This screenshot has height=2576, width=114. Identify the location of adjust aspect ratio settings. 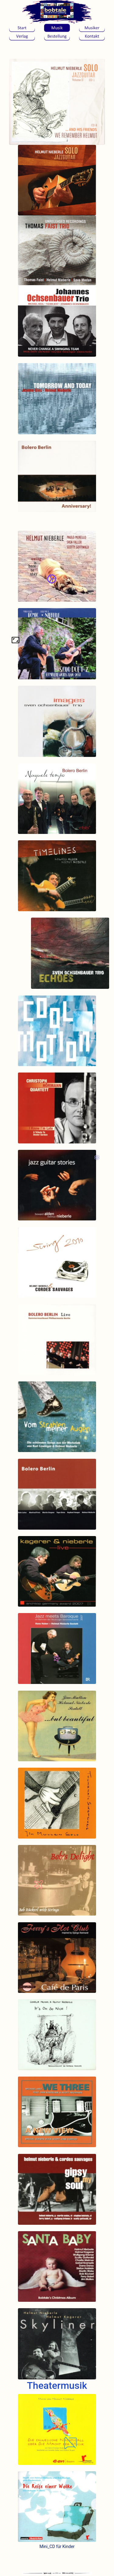
(16, 640).